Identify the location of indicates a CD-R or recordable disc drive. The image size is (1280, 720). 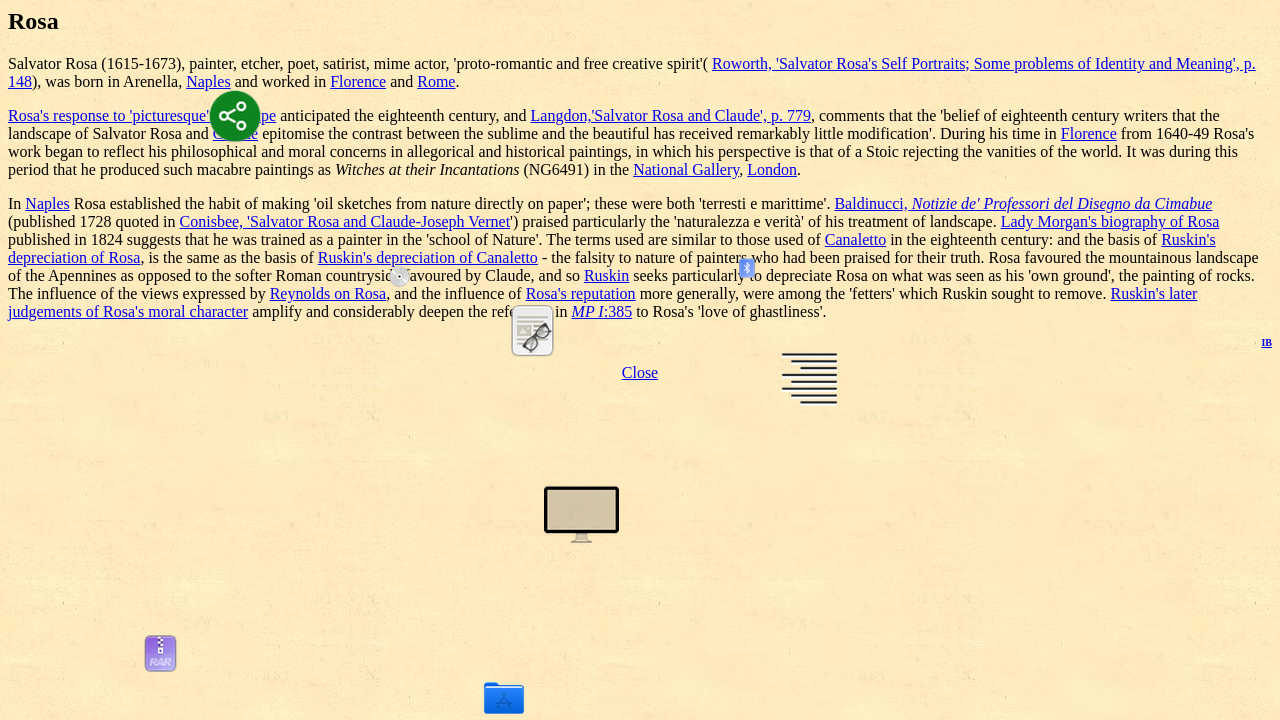
(399, 276).